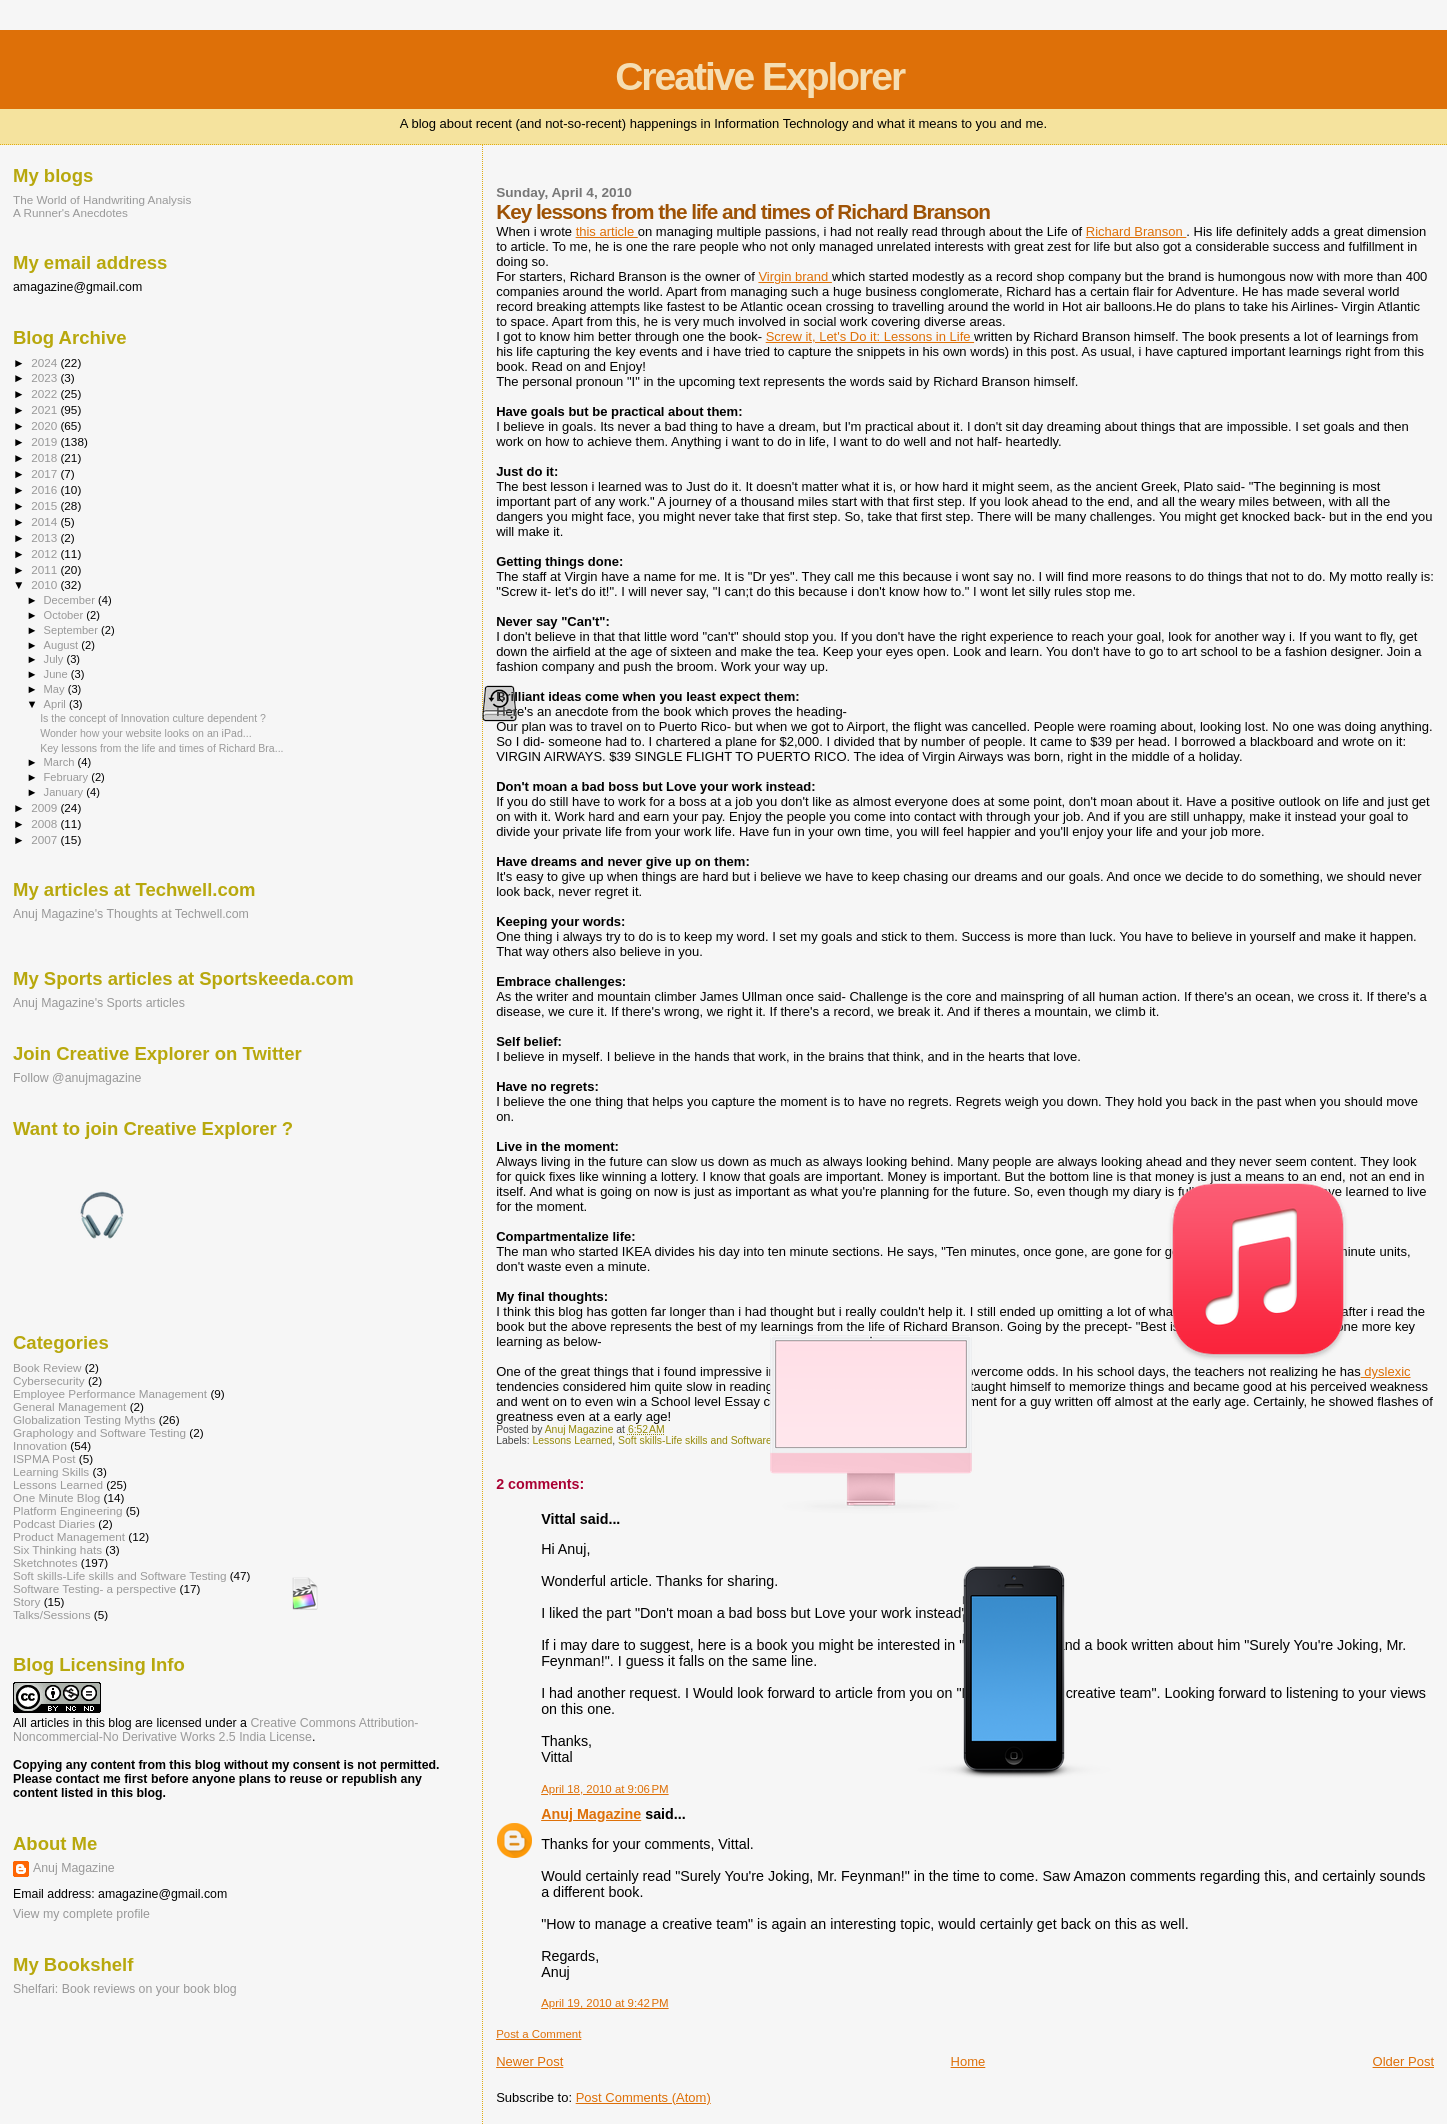 The image size is (1447, 2124). I want to click on indicates this mac in system preferences or finder, so click(871, 1417).